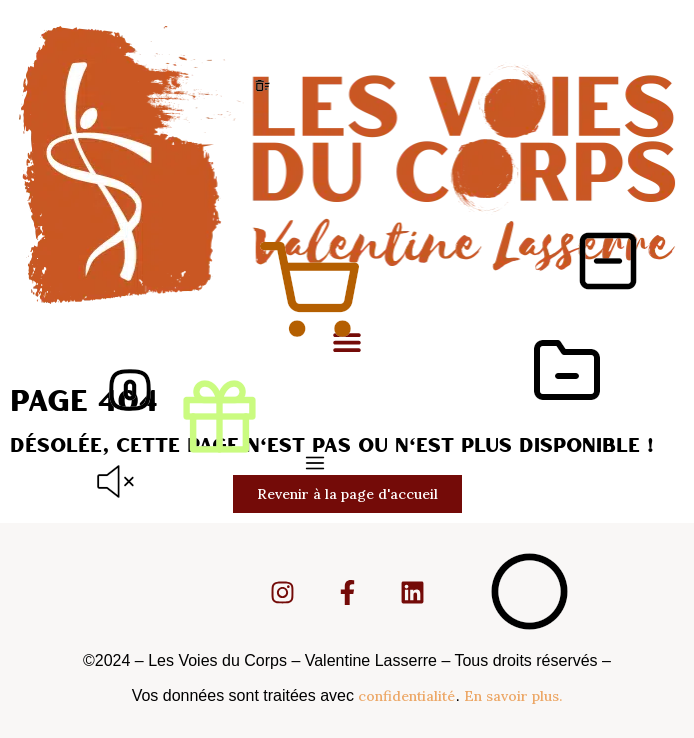  I want to click on bulk delete selected items, so click(262, 85).